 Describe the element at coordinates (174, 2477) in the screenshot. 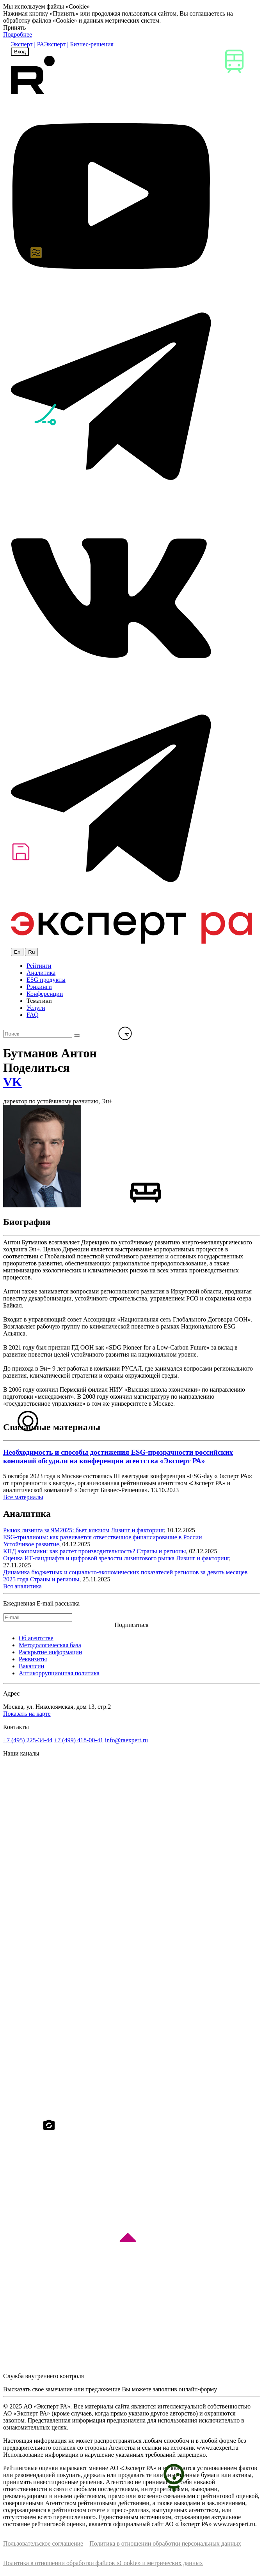

I see `access golf-related features or content` at that location.